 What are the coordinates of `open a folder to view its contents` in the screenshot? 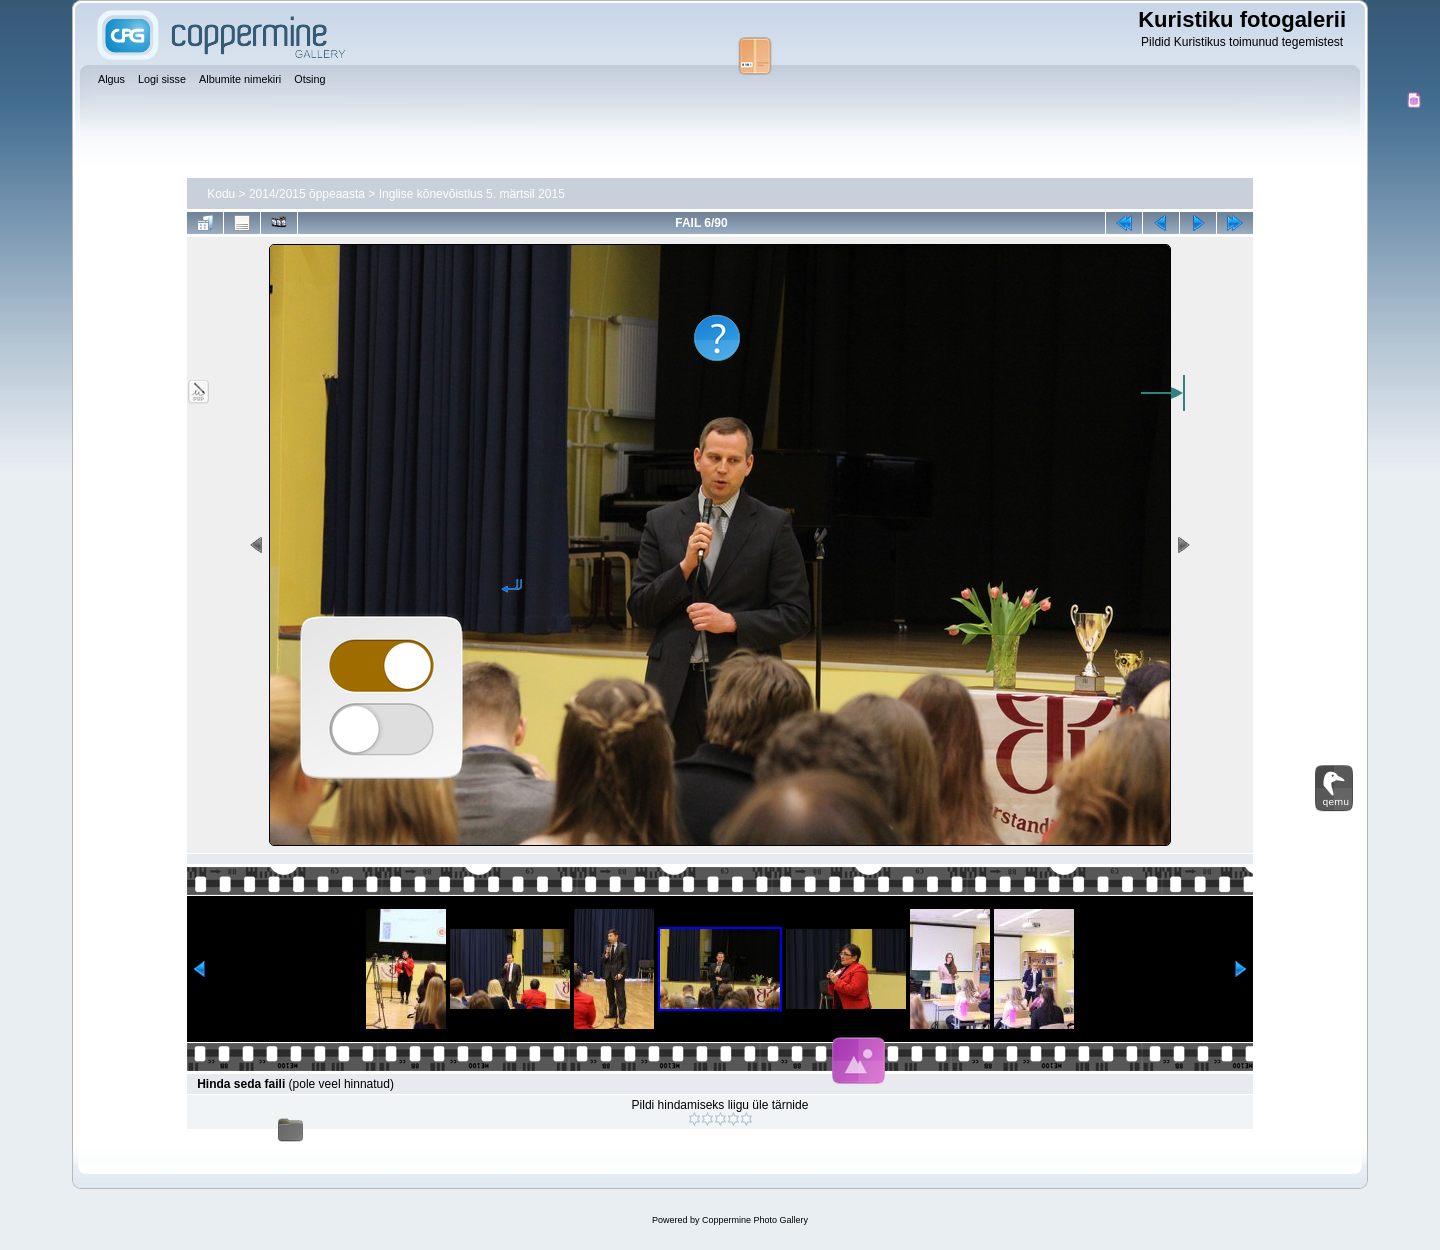 It's located at (290, 1129).